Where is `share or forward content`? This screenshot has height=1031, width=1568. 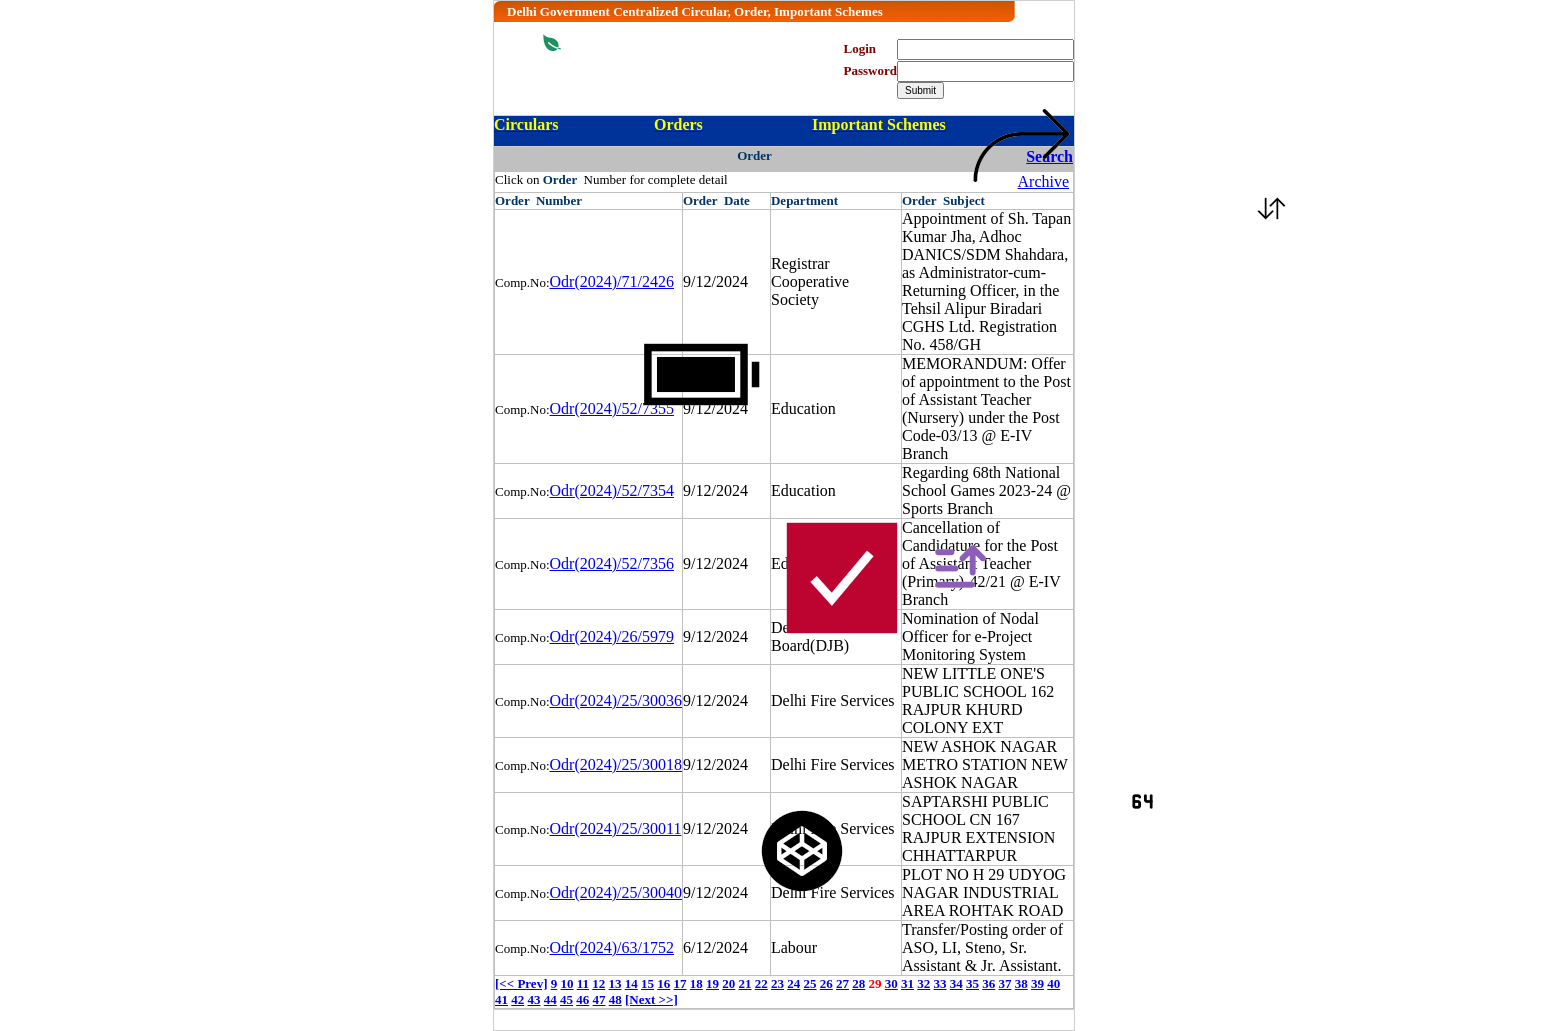
share or forward content is located at coordinates (1021, 145).